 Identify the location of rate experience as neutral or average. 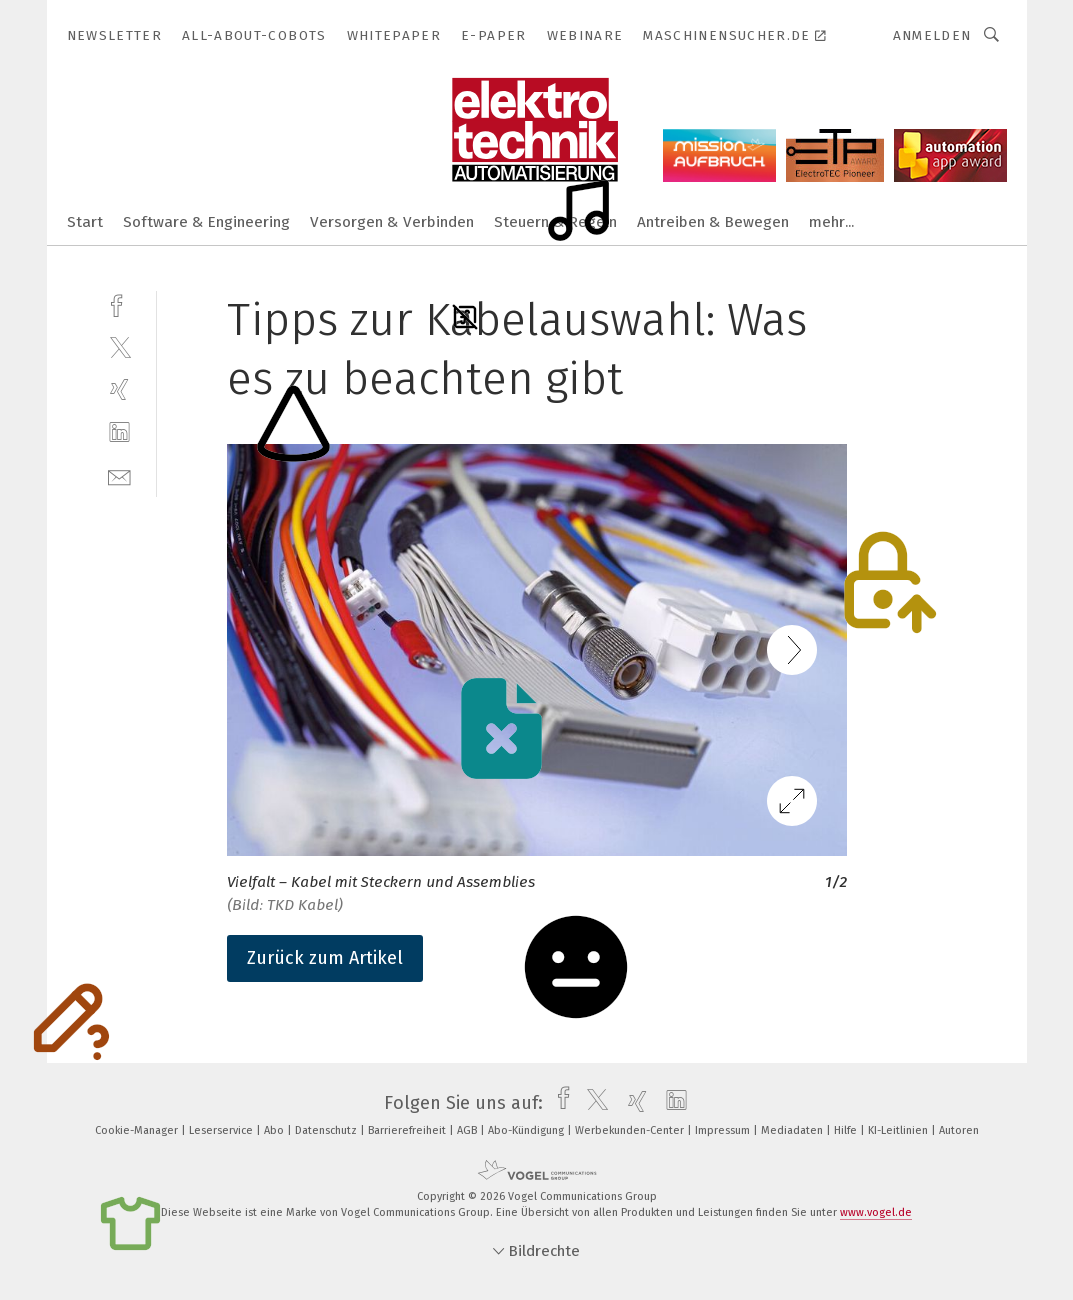
(576, 967).